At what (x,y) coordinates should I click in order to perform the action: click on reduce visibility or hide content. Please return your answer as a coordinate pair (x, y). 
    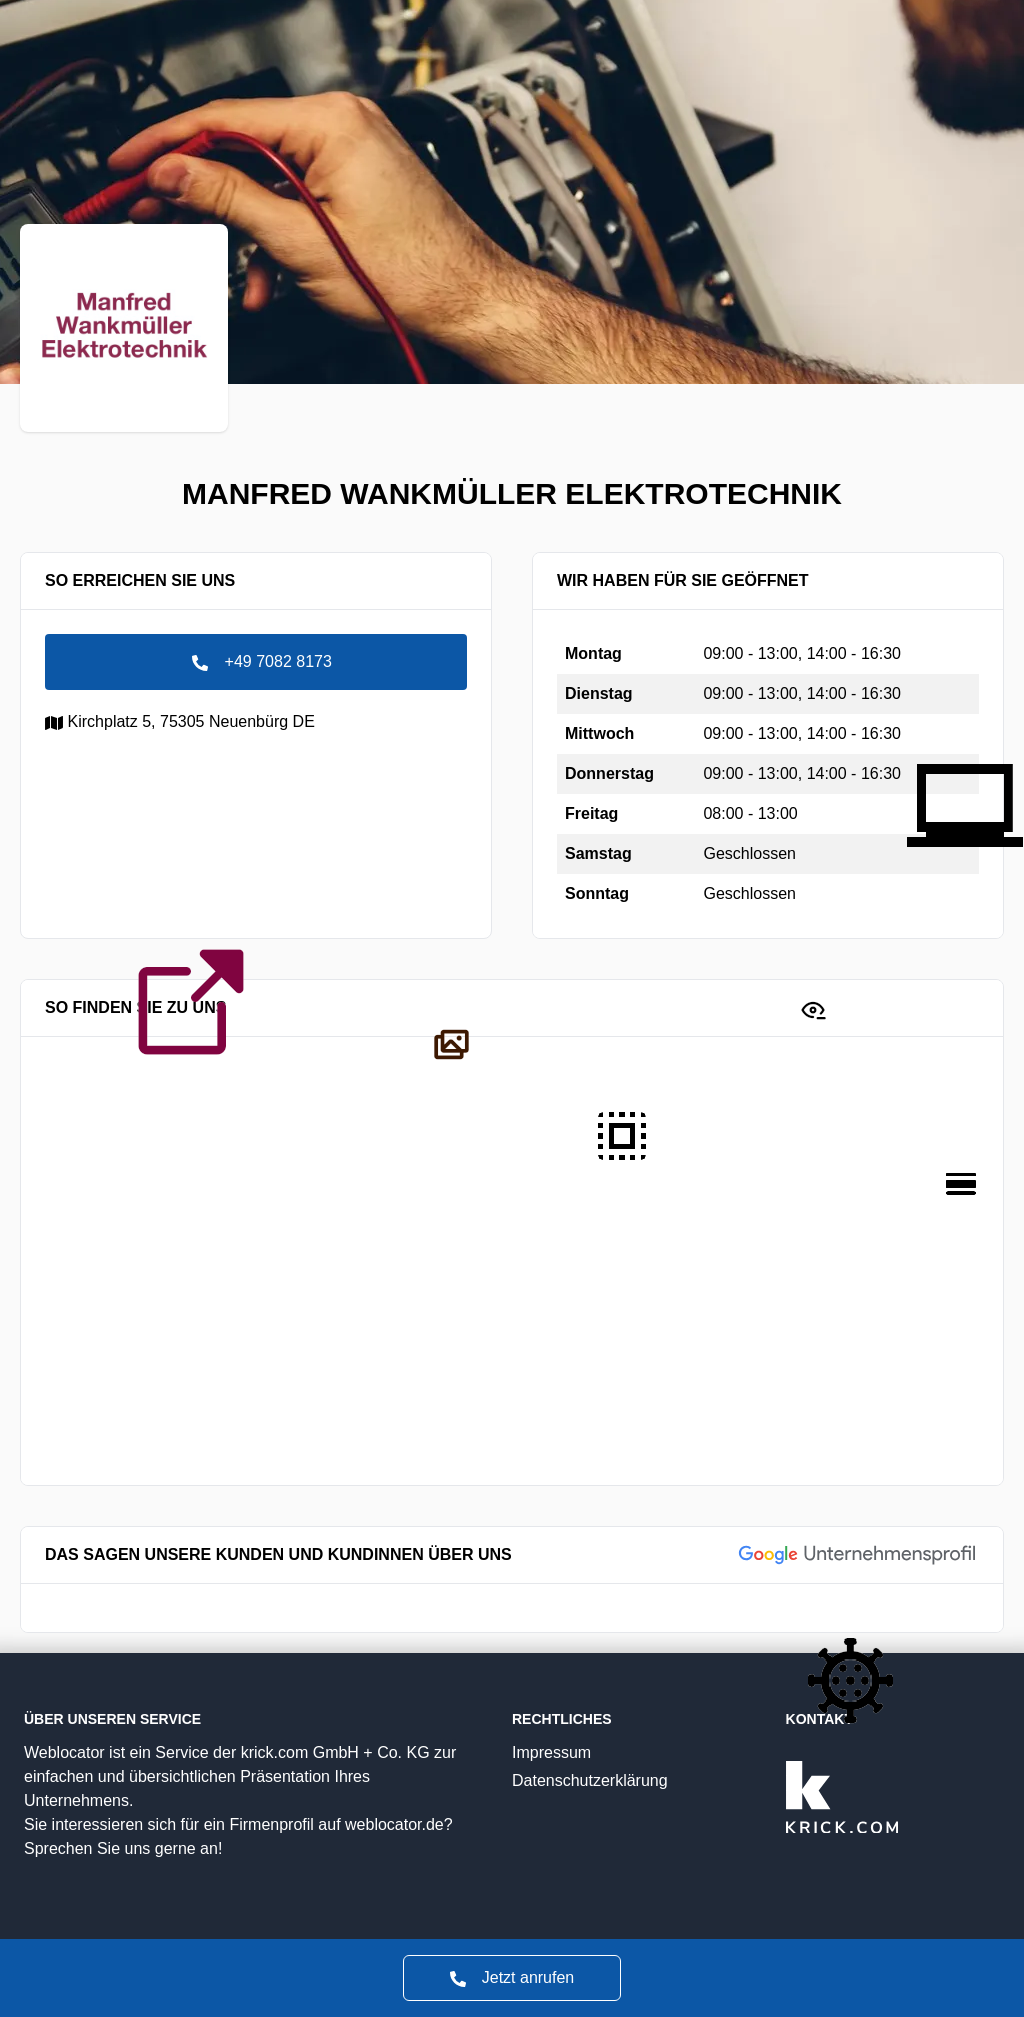
    Looking at the image, I should click on (813, 1010).